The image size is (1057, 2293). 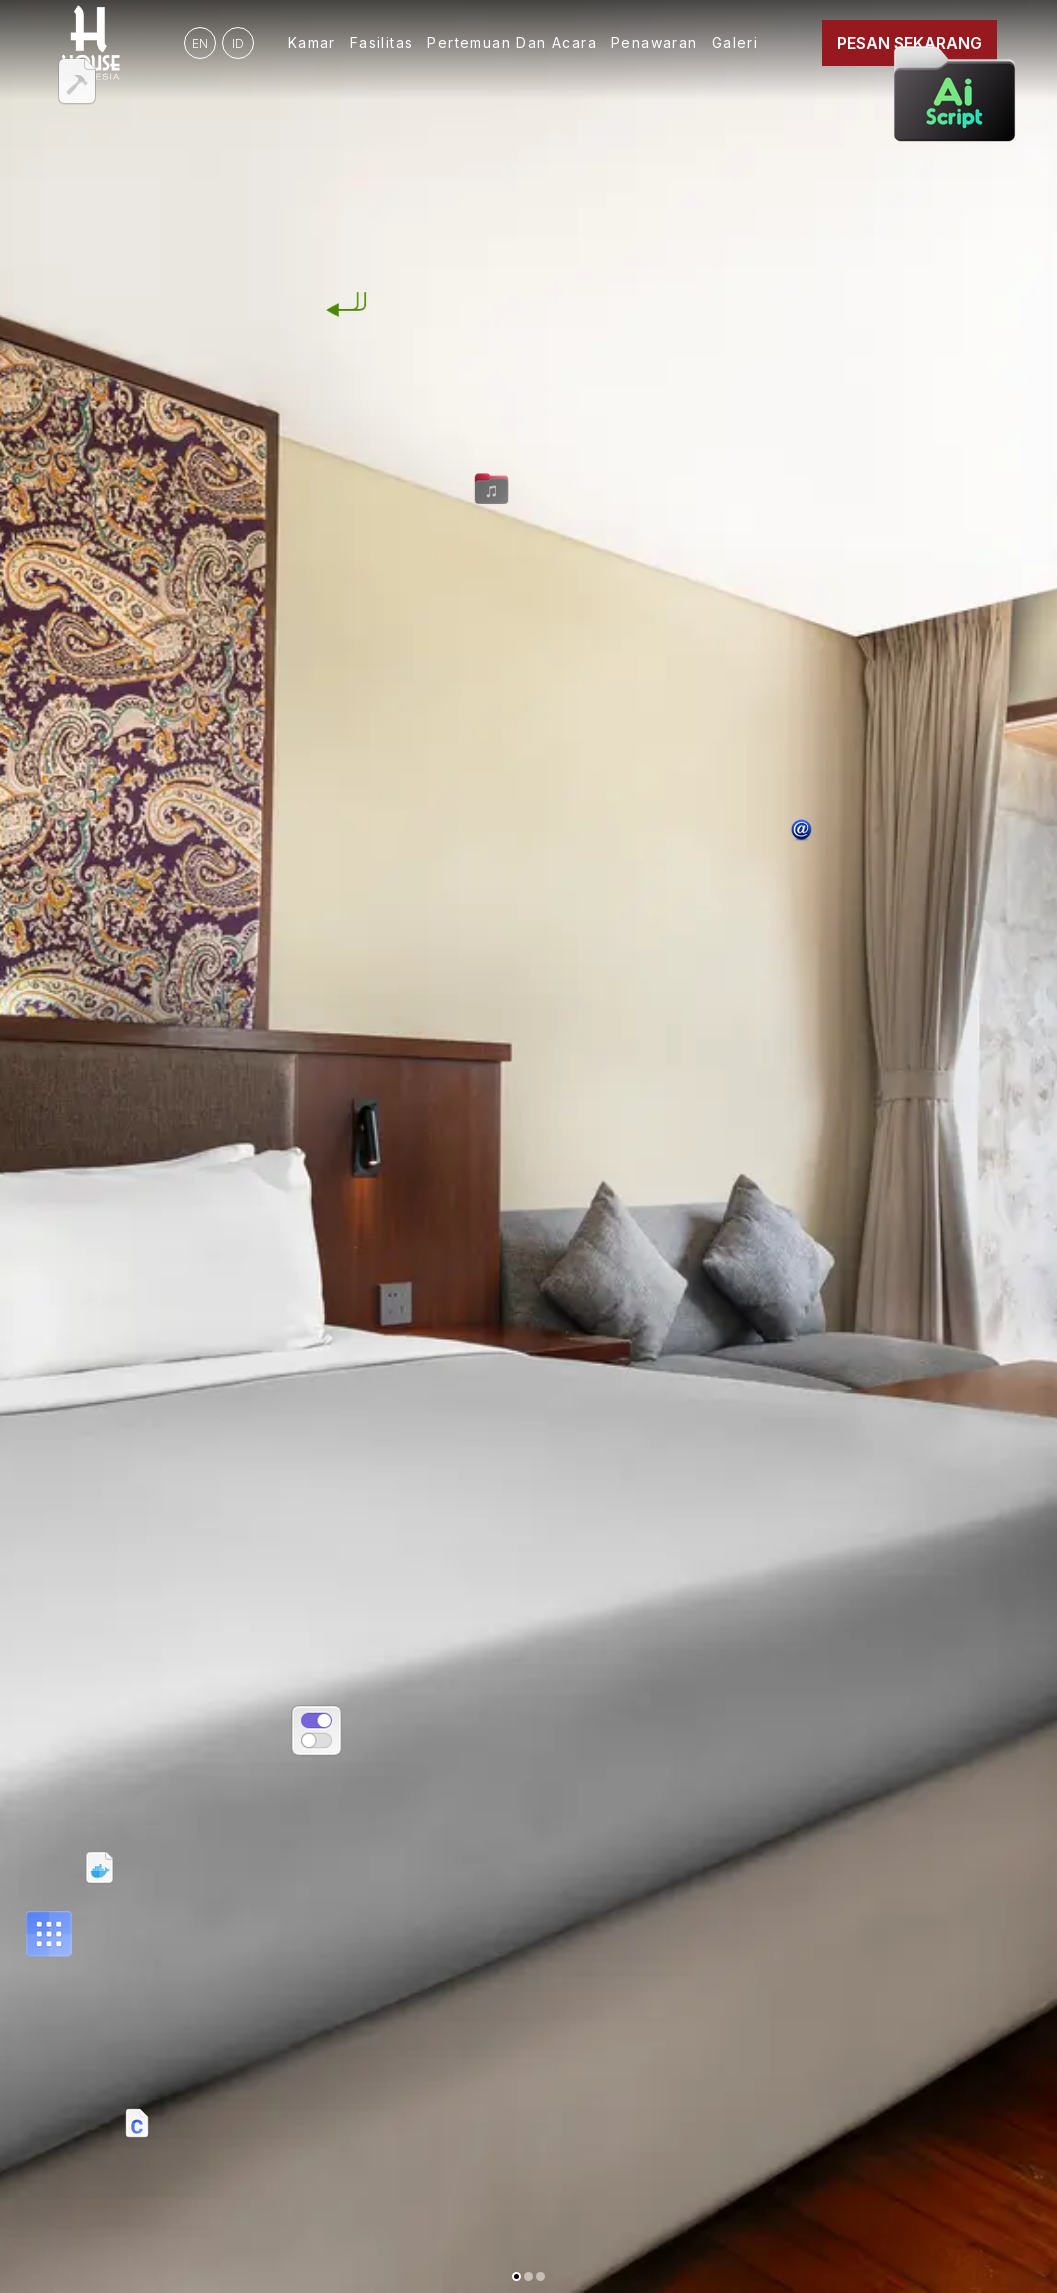 What do you see at coordinates (77, 81) in the screenshot?
I see `makefile document used for build automation` at bounding box center [77, 81].